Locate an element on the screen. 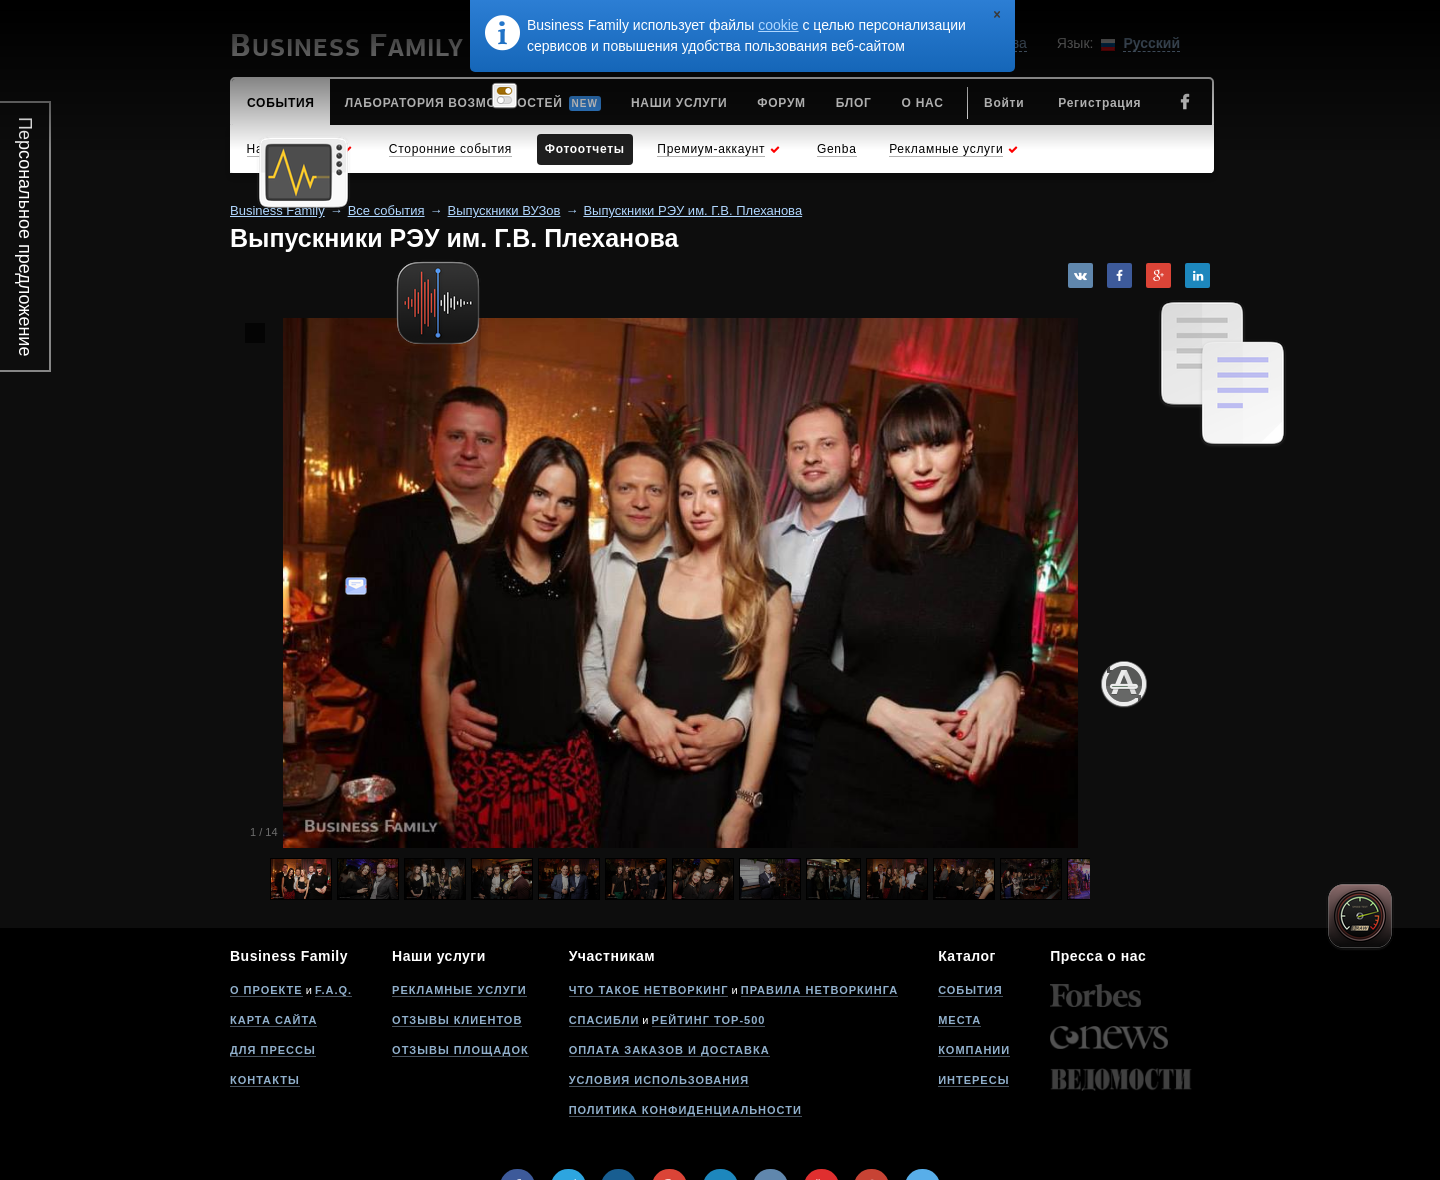  copy selected content to clipboard is located at coordinates (1222, 372).